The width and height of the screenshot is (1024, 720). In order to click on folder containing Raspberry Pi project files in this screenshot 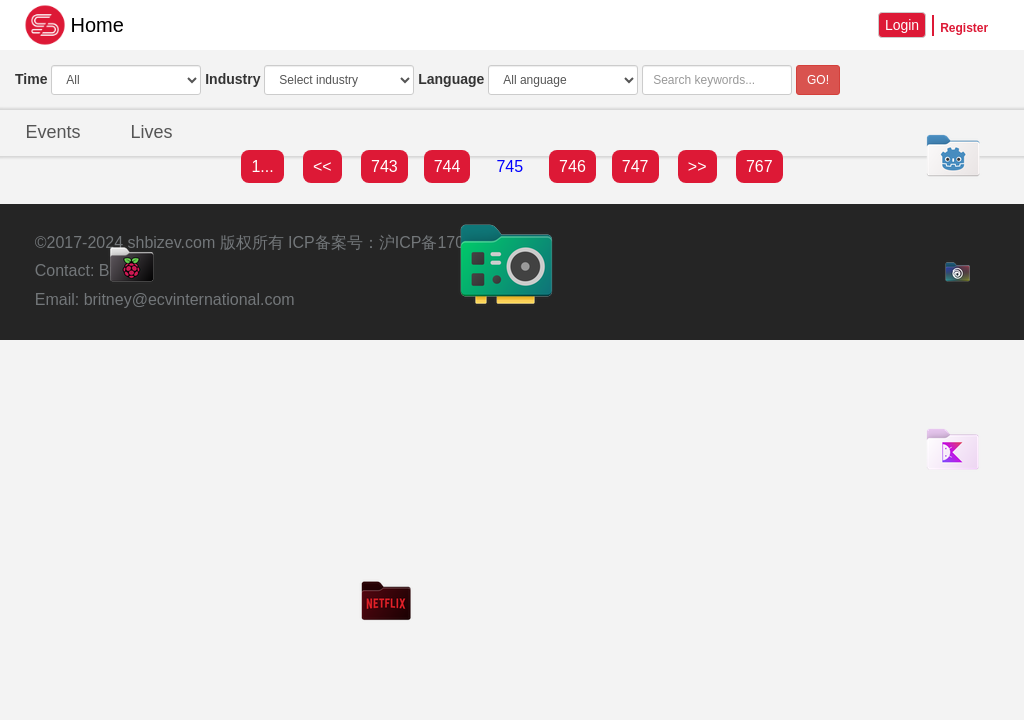, I will do `click(131, 265)`.